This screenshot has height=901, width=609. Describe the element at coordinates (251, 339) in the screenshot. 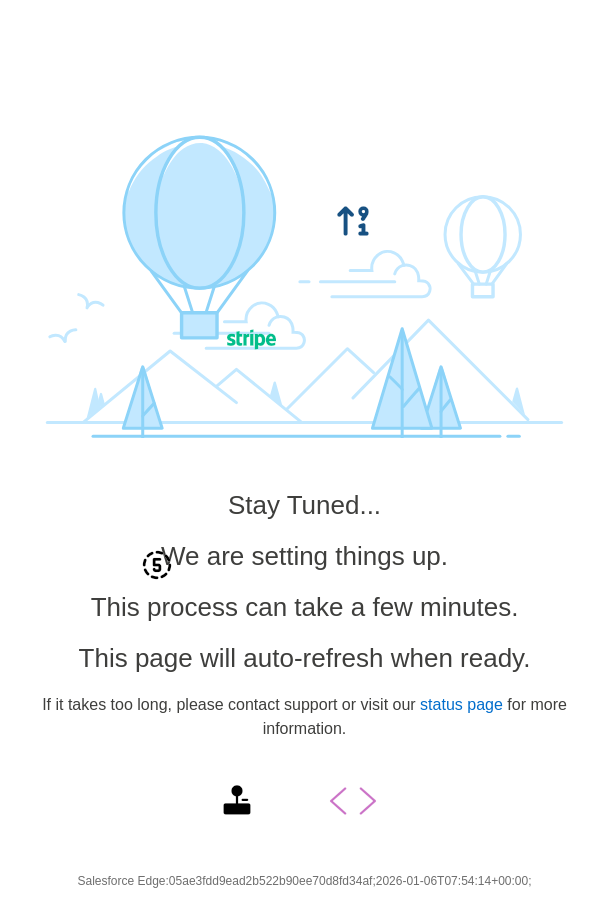

I see `Stripe payment integration` at that location.